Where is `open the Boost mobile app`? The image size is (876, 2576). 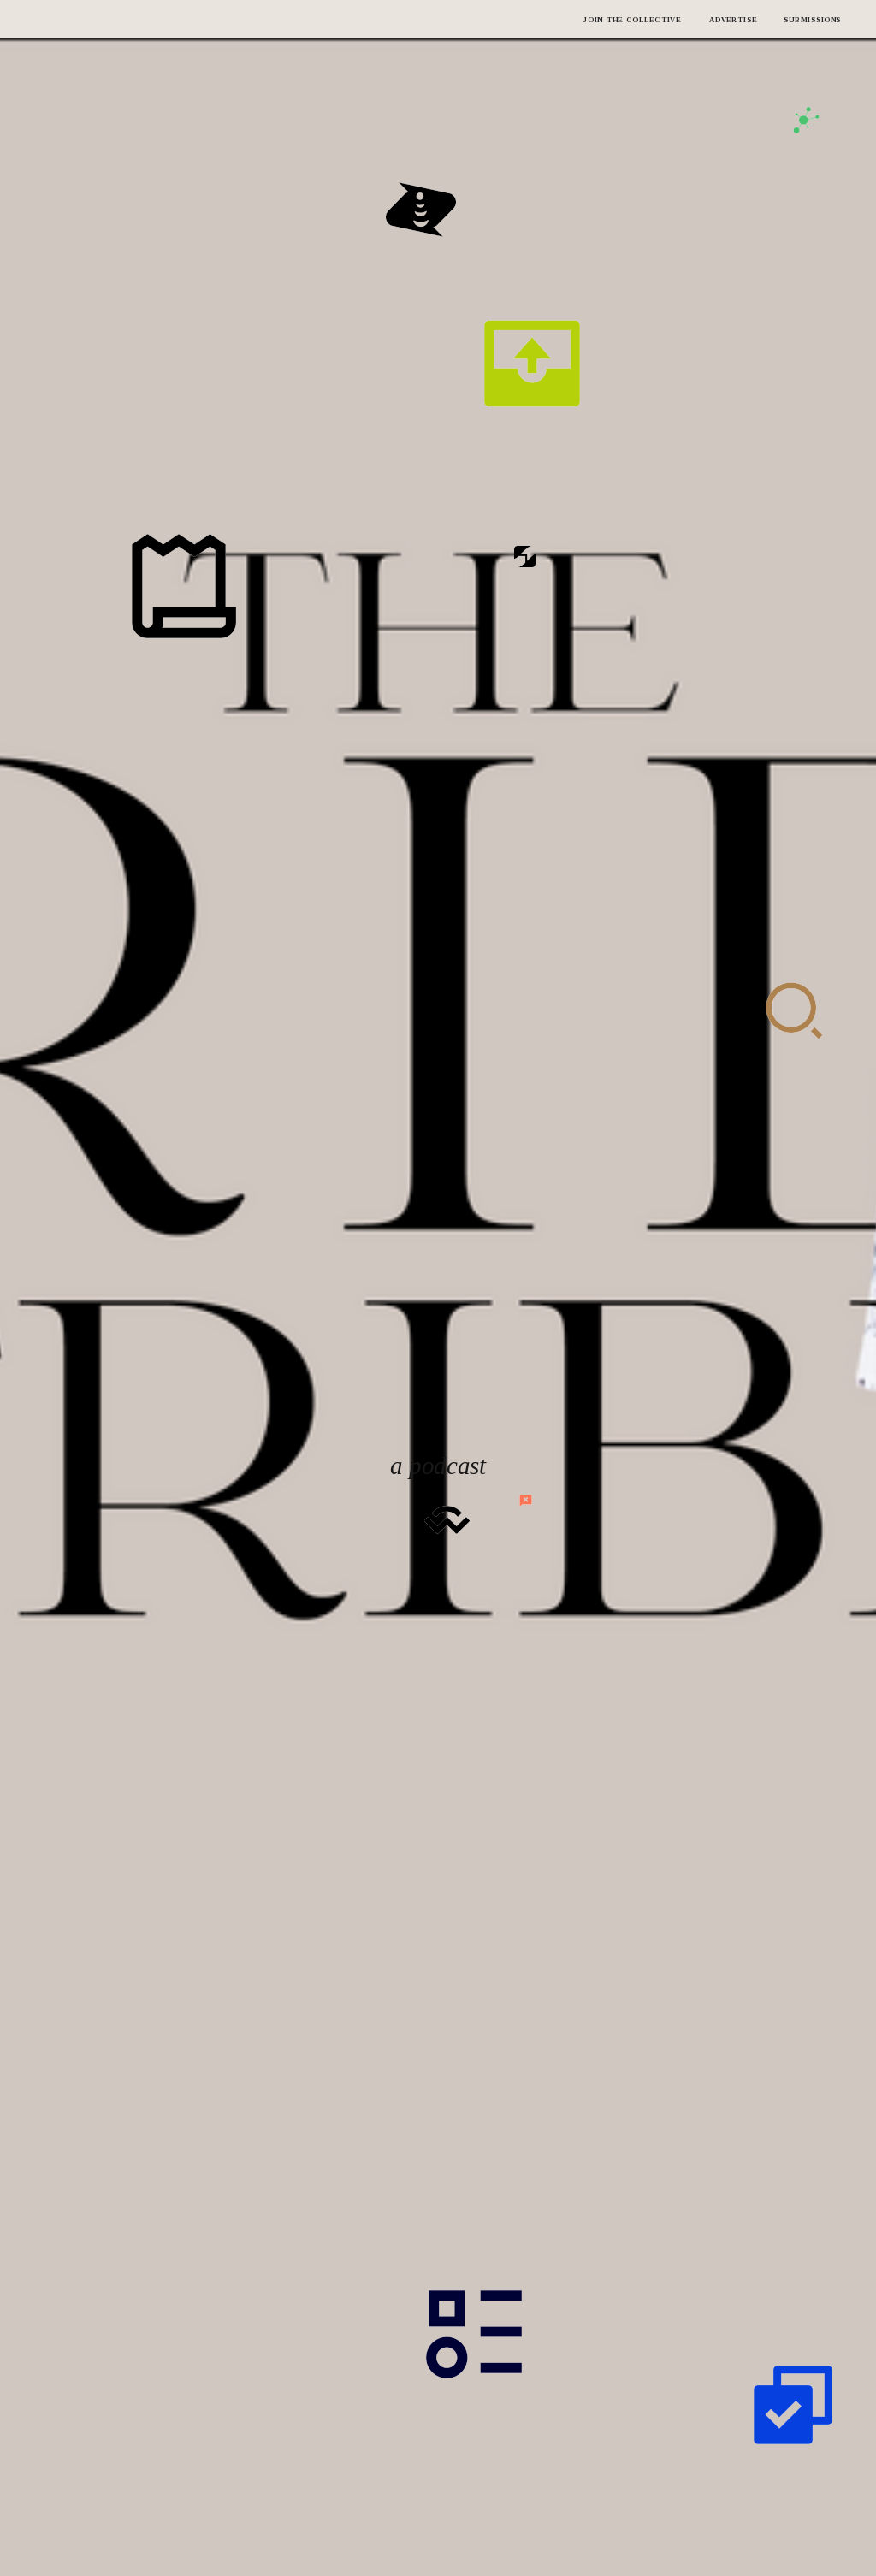 open the Boost mobile app is located at coordinates (421, 210).